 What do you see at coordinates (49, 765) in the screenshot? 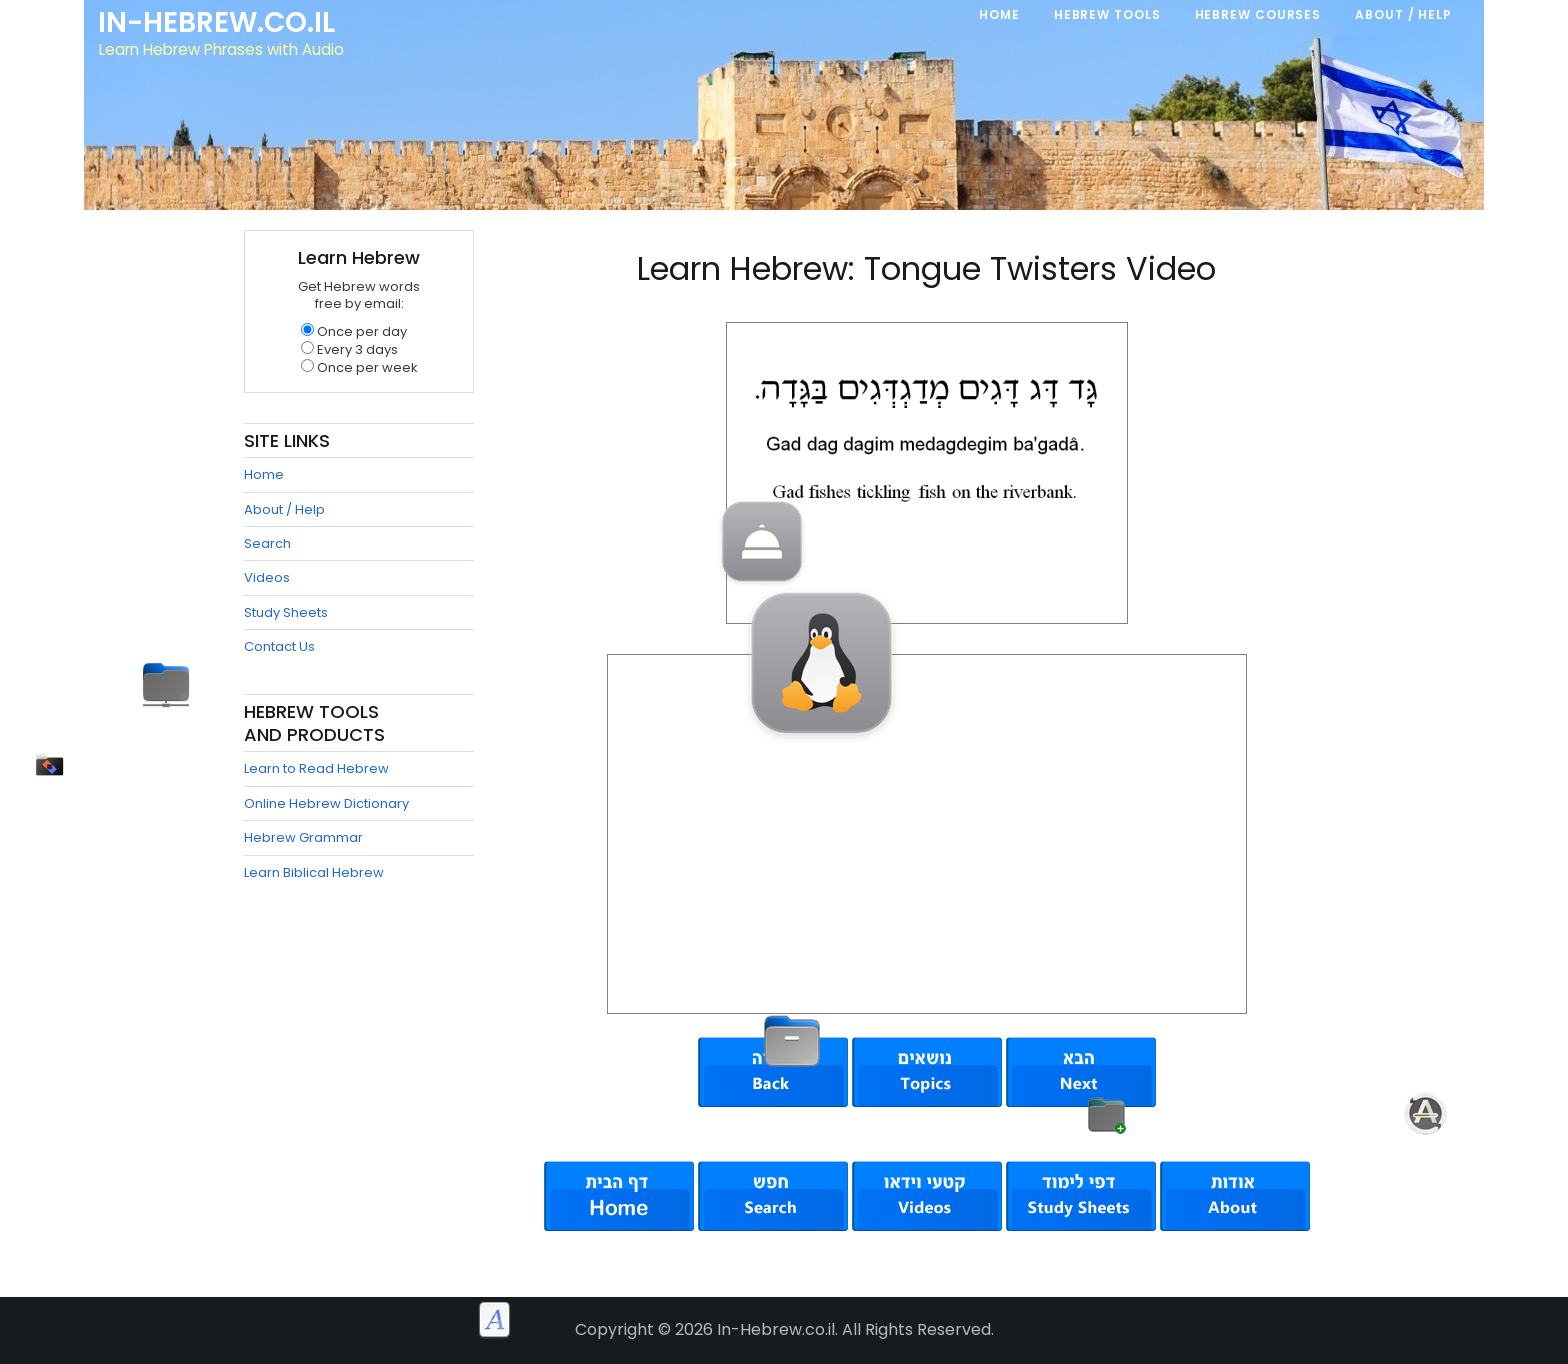
I see `open ktor project folder` at bounding box center [49, 765].